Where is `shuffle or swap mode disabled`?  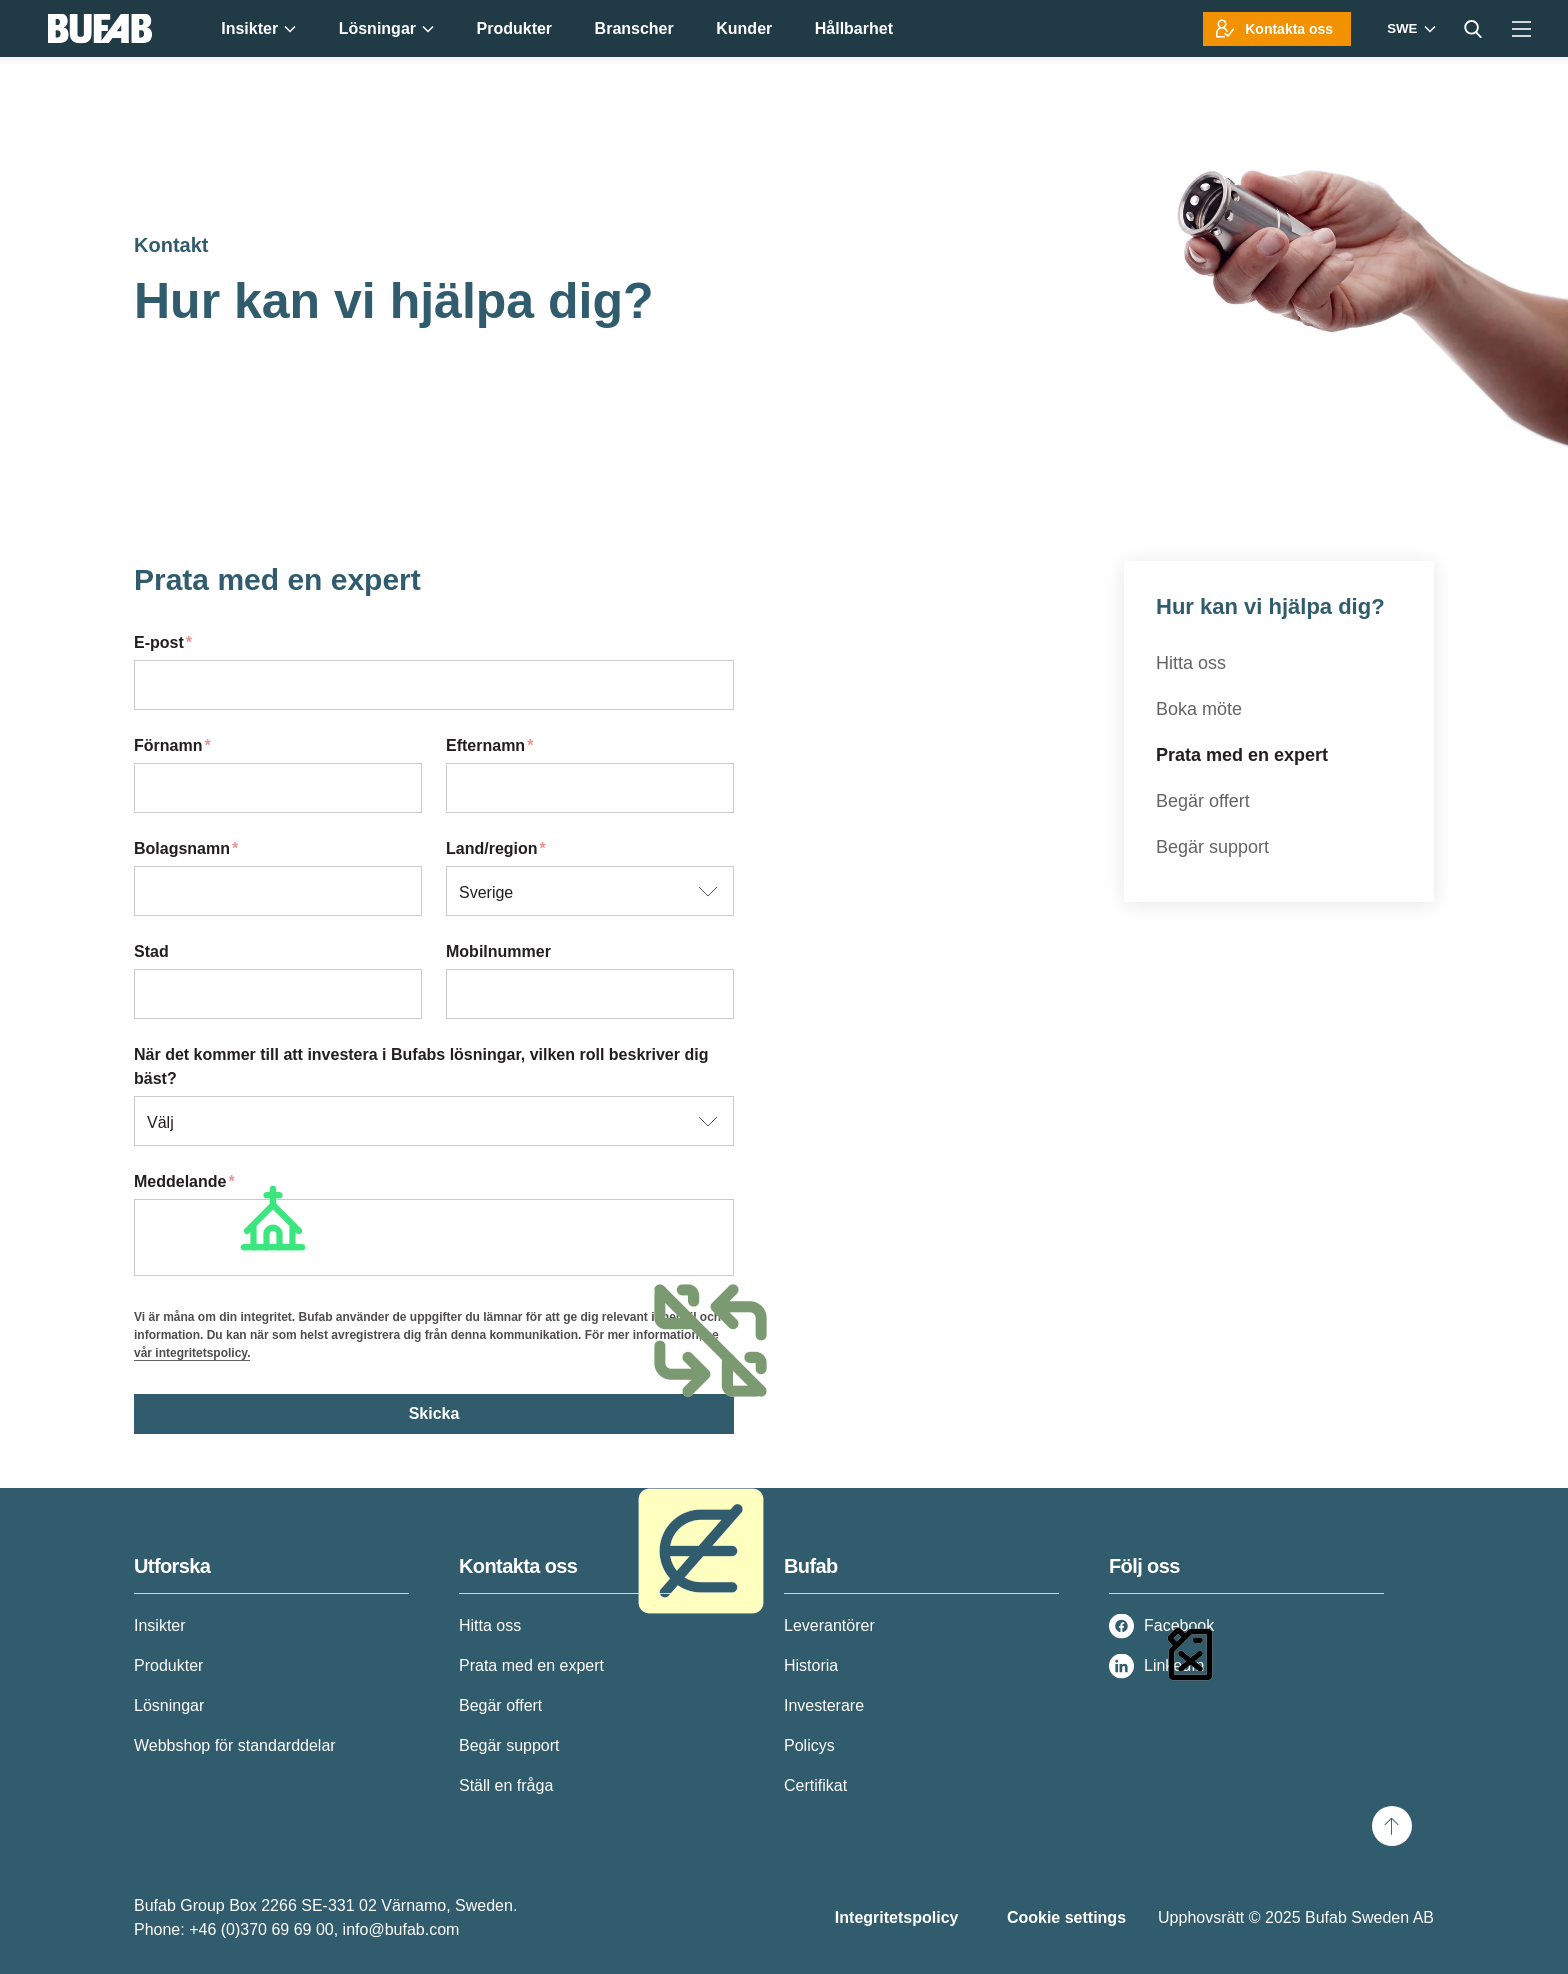 shuffle or swap mode disabled is located at coordinates (710, 1340).